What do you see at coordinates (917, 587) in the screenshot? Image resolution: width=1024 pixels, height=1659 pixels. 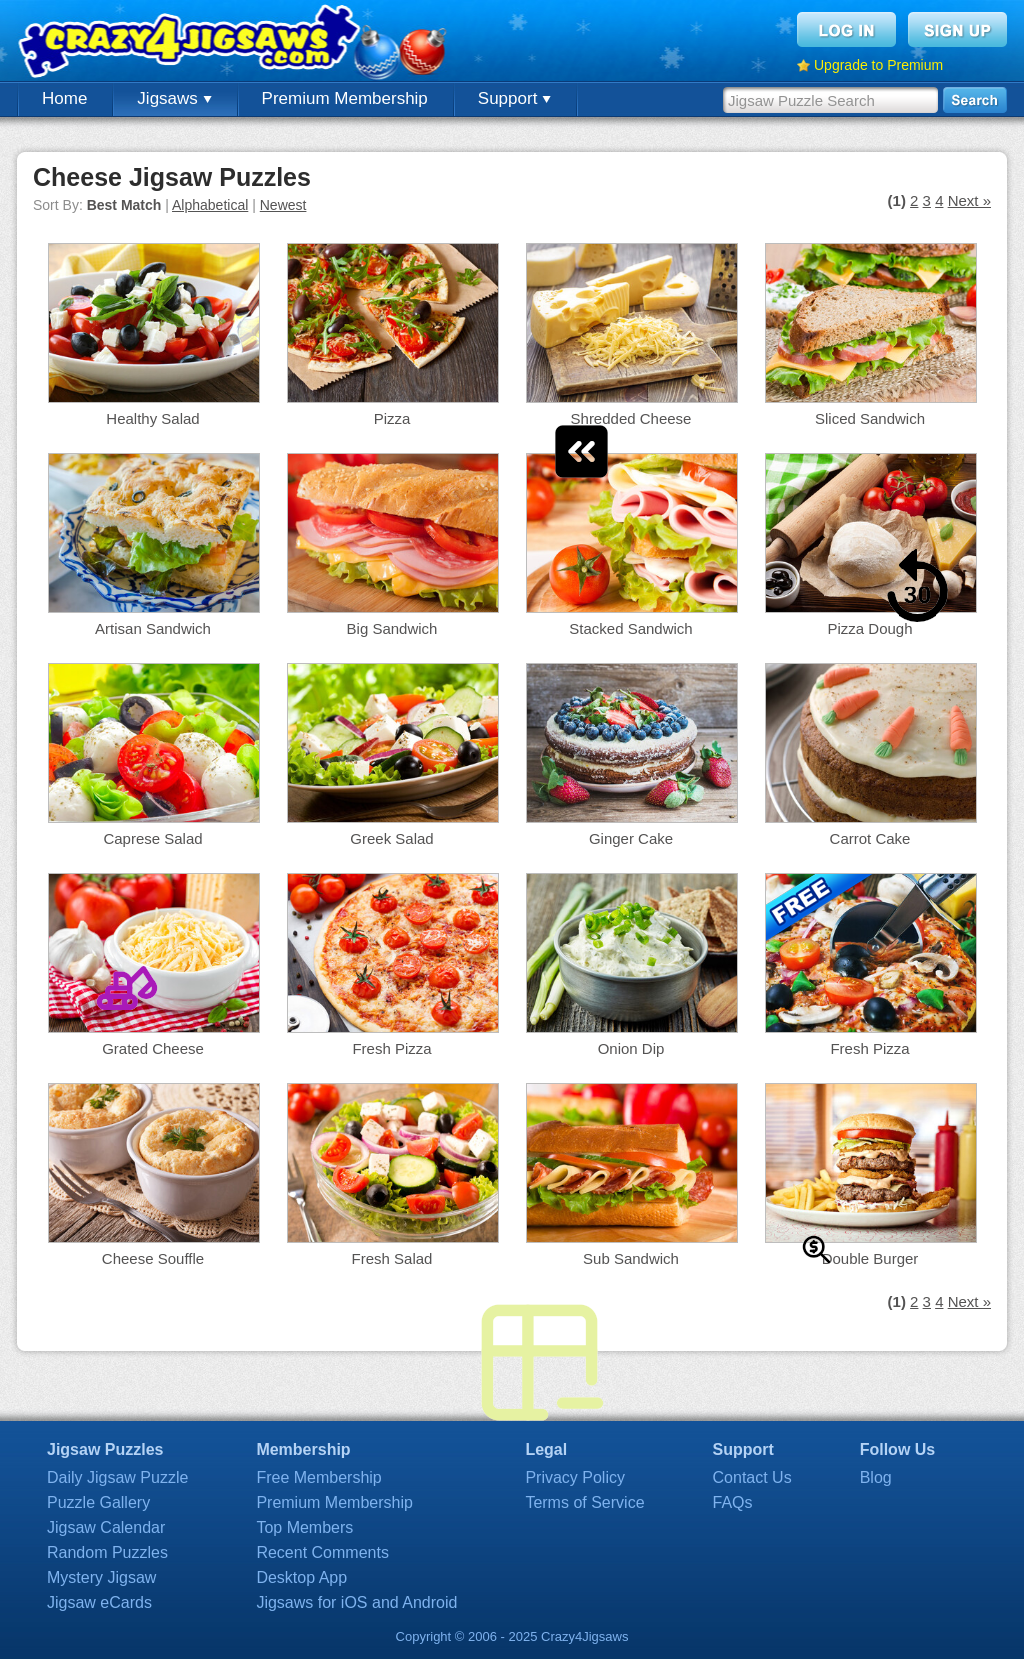 I see `rewind 30 seconds` at bounding box center [917, 587].